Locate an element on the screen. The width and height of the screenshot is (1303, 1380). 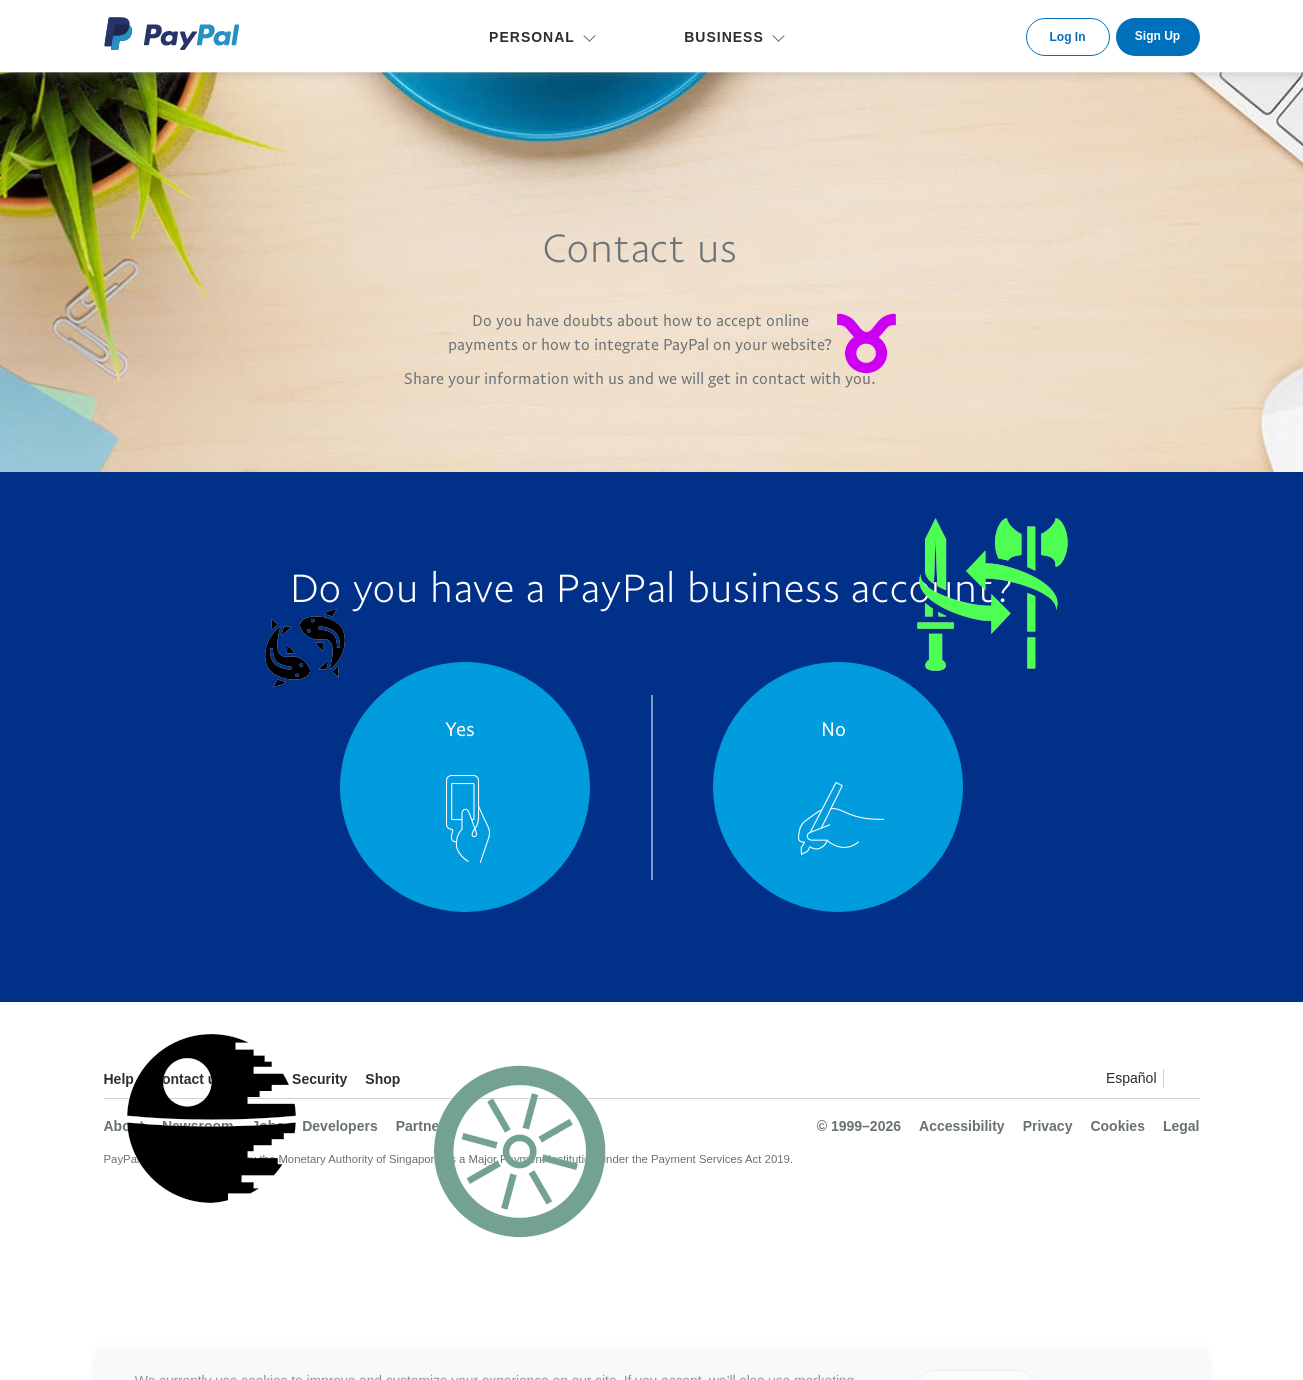
switch between equipped weapons is located at coordinates (992, 594).